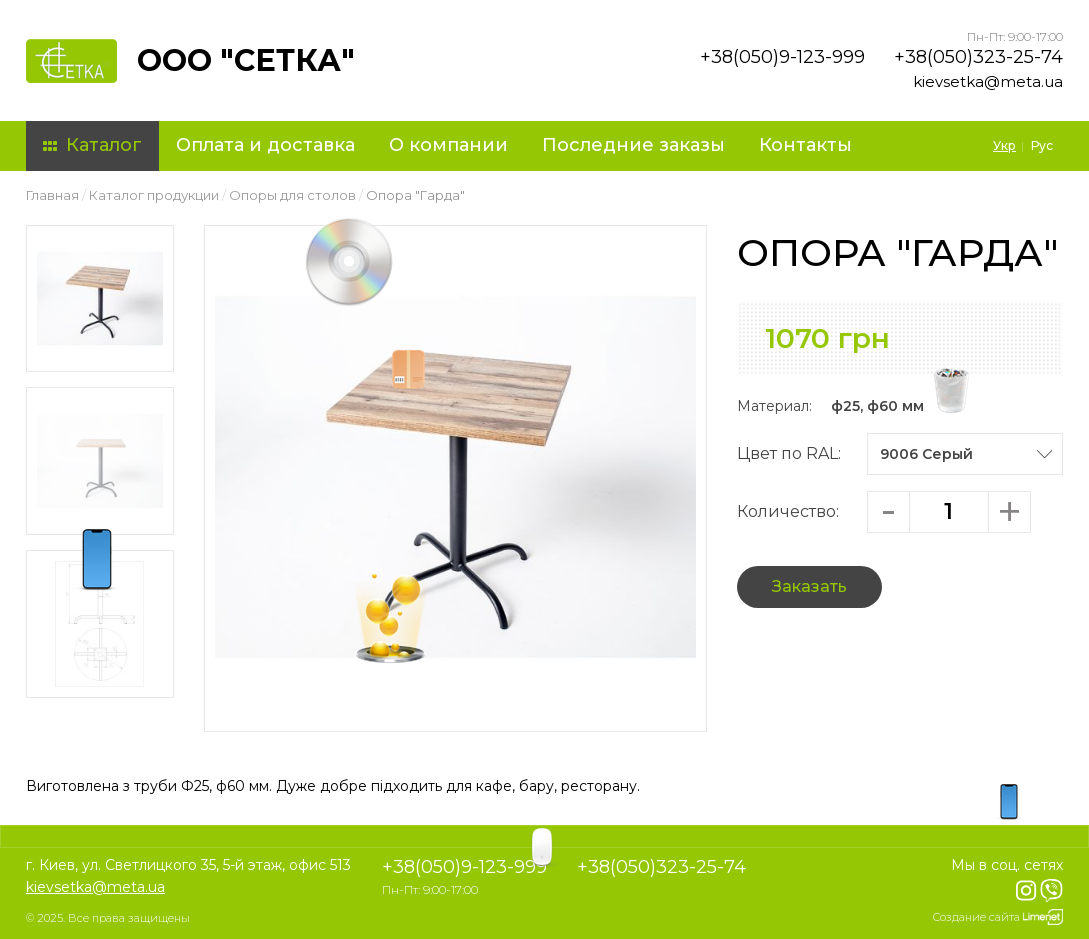 This screenshot has height=939, width=1089. Describe the element at coordinates (349, 263) in the screenshot. I see `access CD or optical disc drive` at that location.